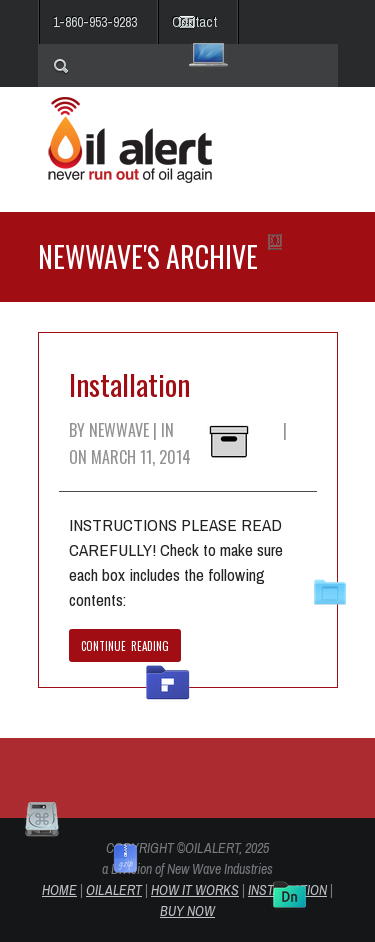 The image size is (375, 942). I want to click on open the Books app, so click(166, 383).